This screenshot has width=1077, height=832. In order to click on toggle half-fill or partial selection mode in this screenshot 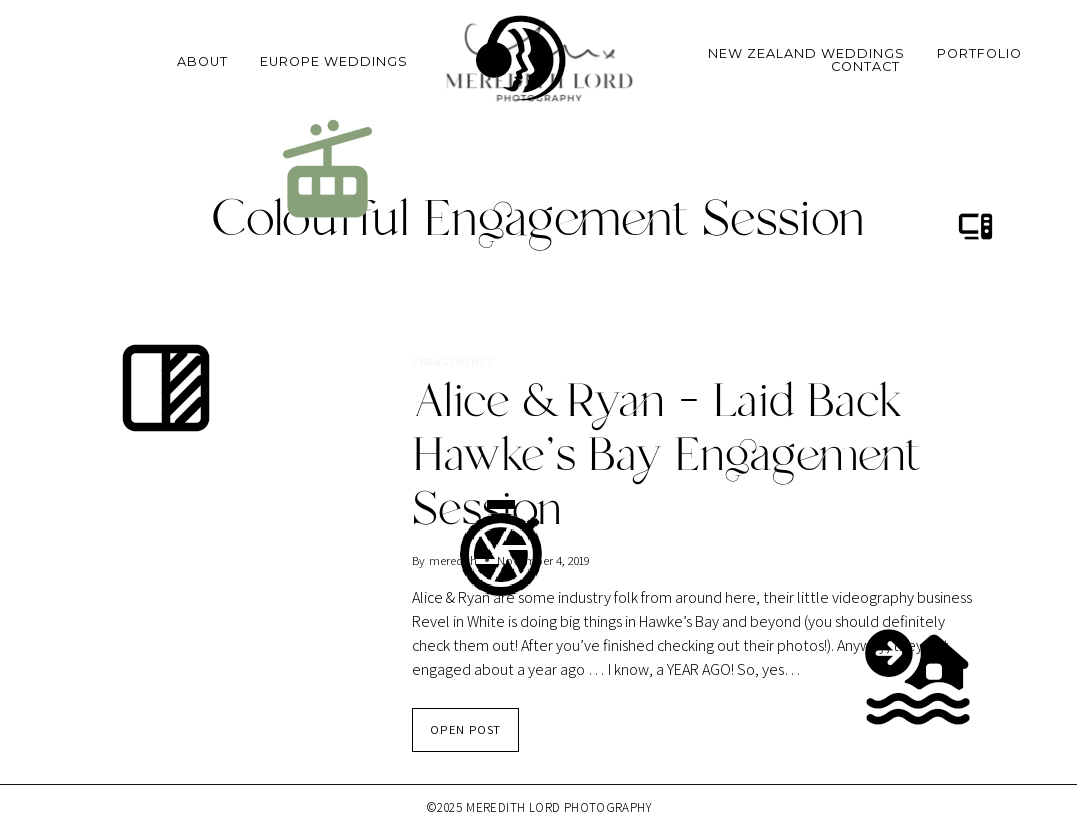, I will do `click(166, 388)`.